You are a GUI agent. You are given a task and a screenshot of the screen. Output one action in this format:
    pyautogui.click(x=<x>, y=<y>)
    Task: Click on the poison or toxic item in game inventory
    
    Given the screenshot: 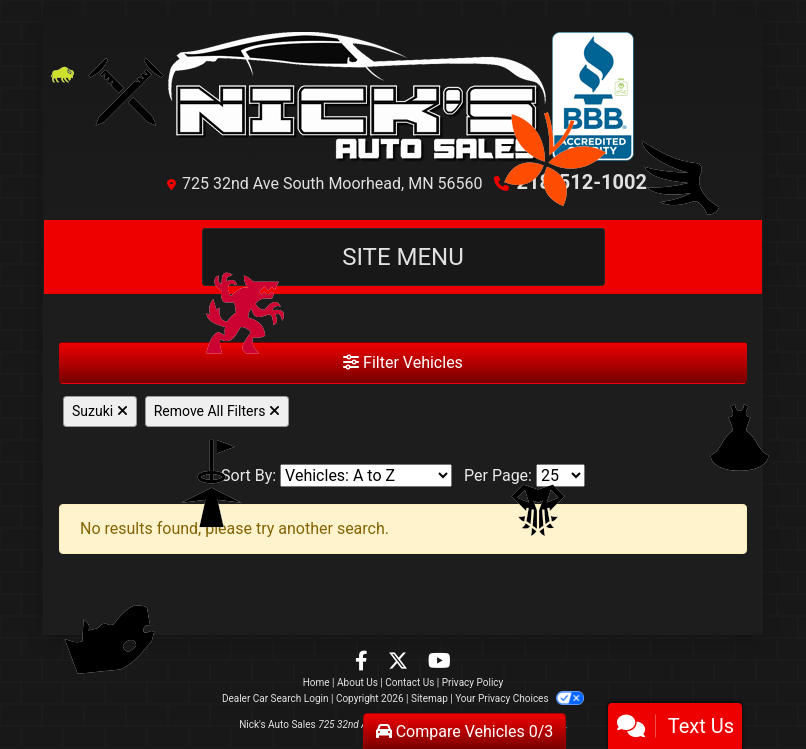 What is the action you would take?
    pyautogui.click(x=621, y=87)
    